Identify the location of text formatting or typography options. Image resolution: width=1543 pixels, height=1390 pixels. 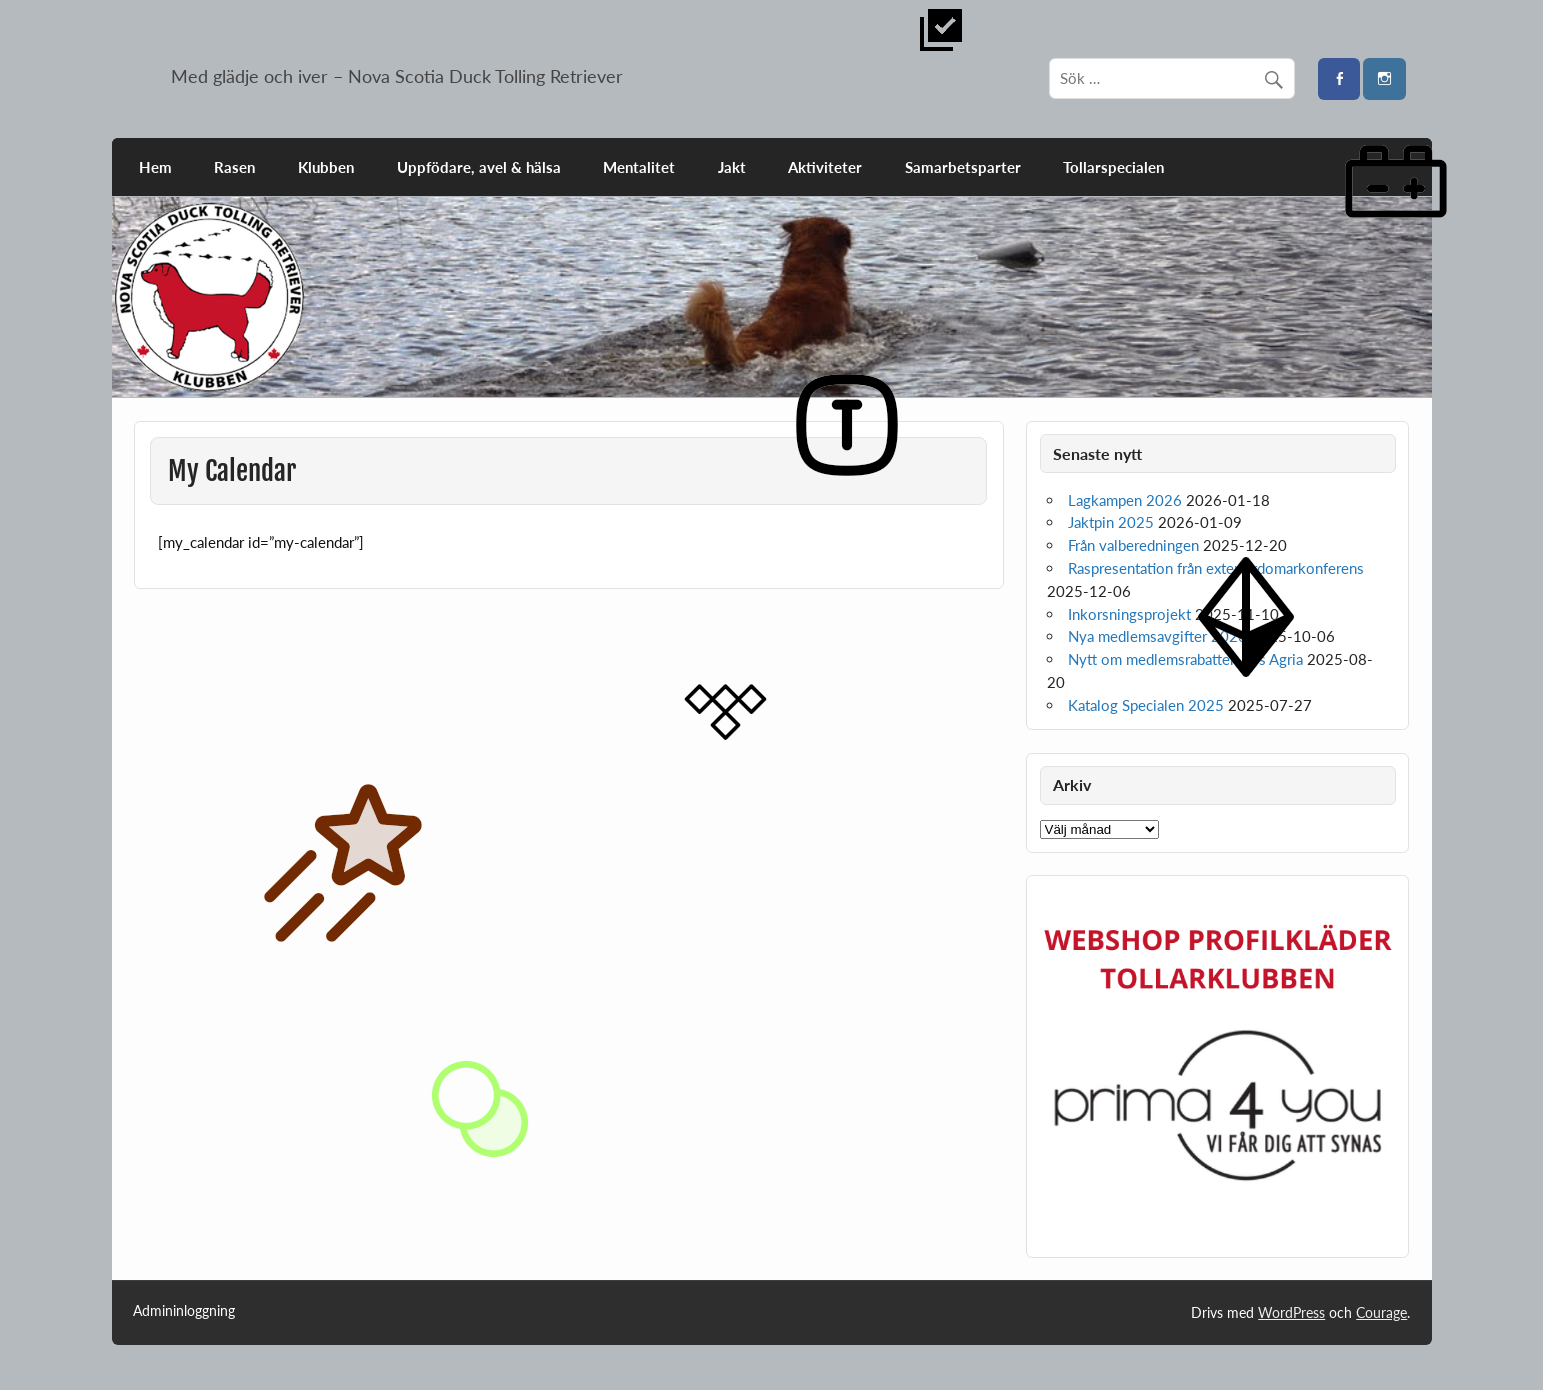
(847, 425).